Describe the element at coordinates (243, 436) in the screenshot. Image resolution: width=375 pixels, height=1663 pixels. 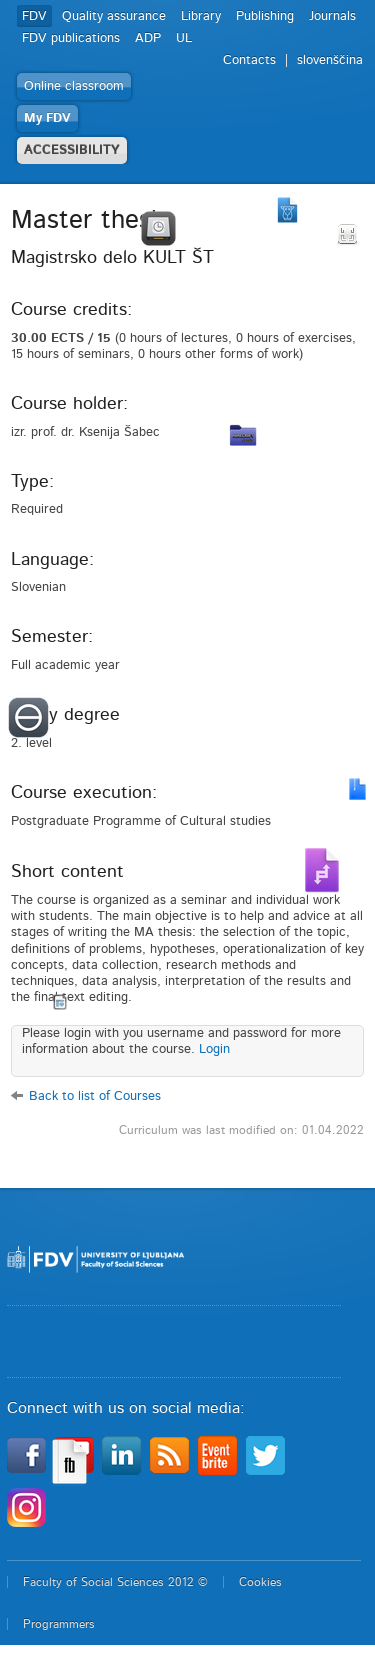
I see `open minecraft studio project folder` at that location.